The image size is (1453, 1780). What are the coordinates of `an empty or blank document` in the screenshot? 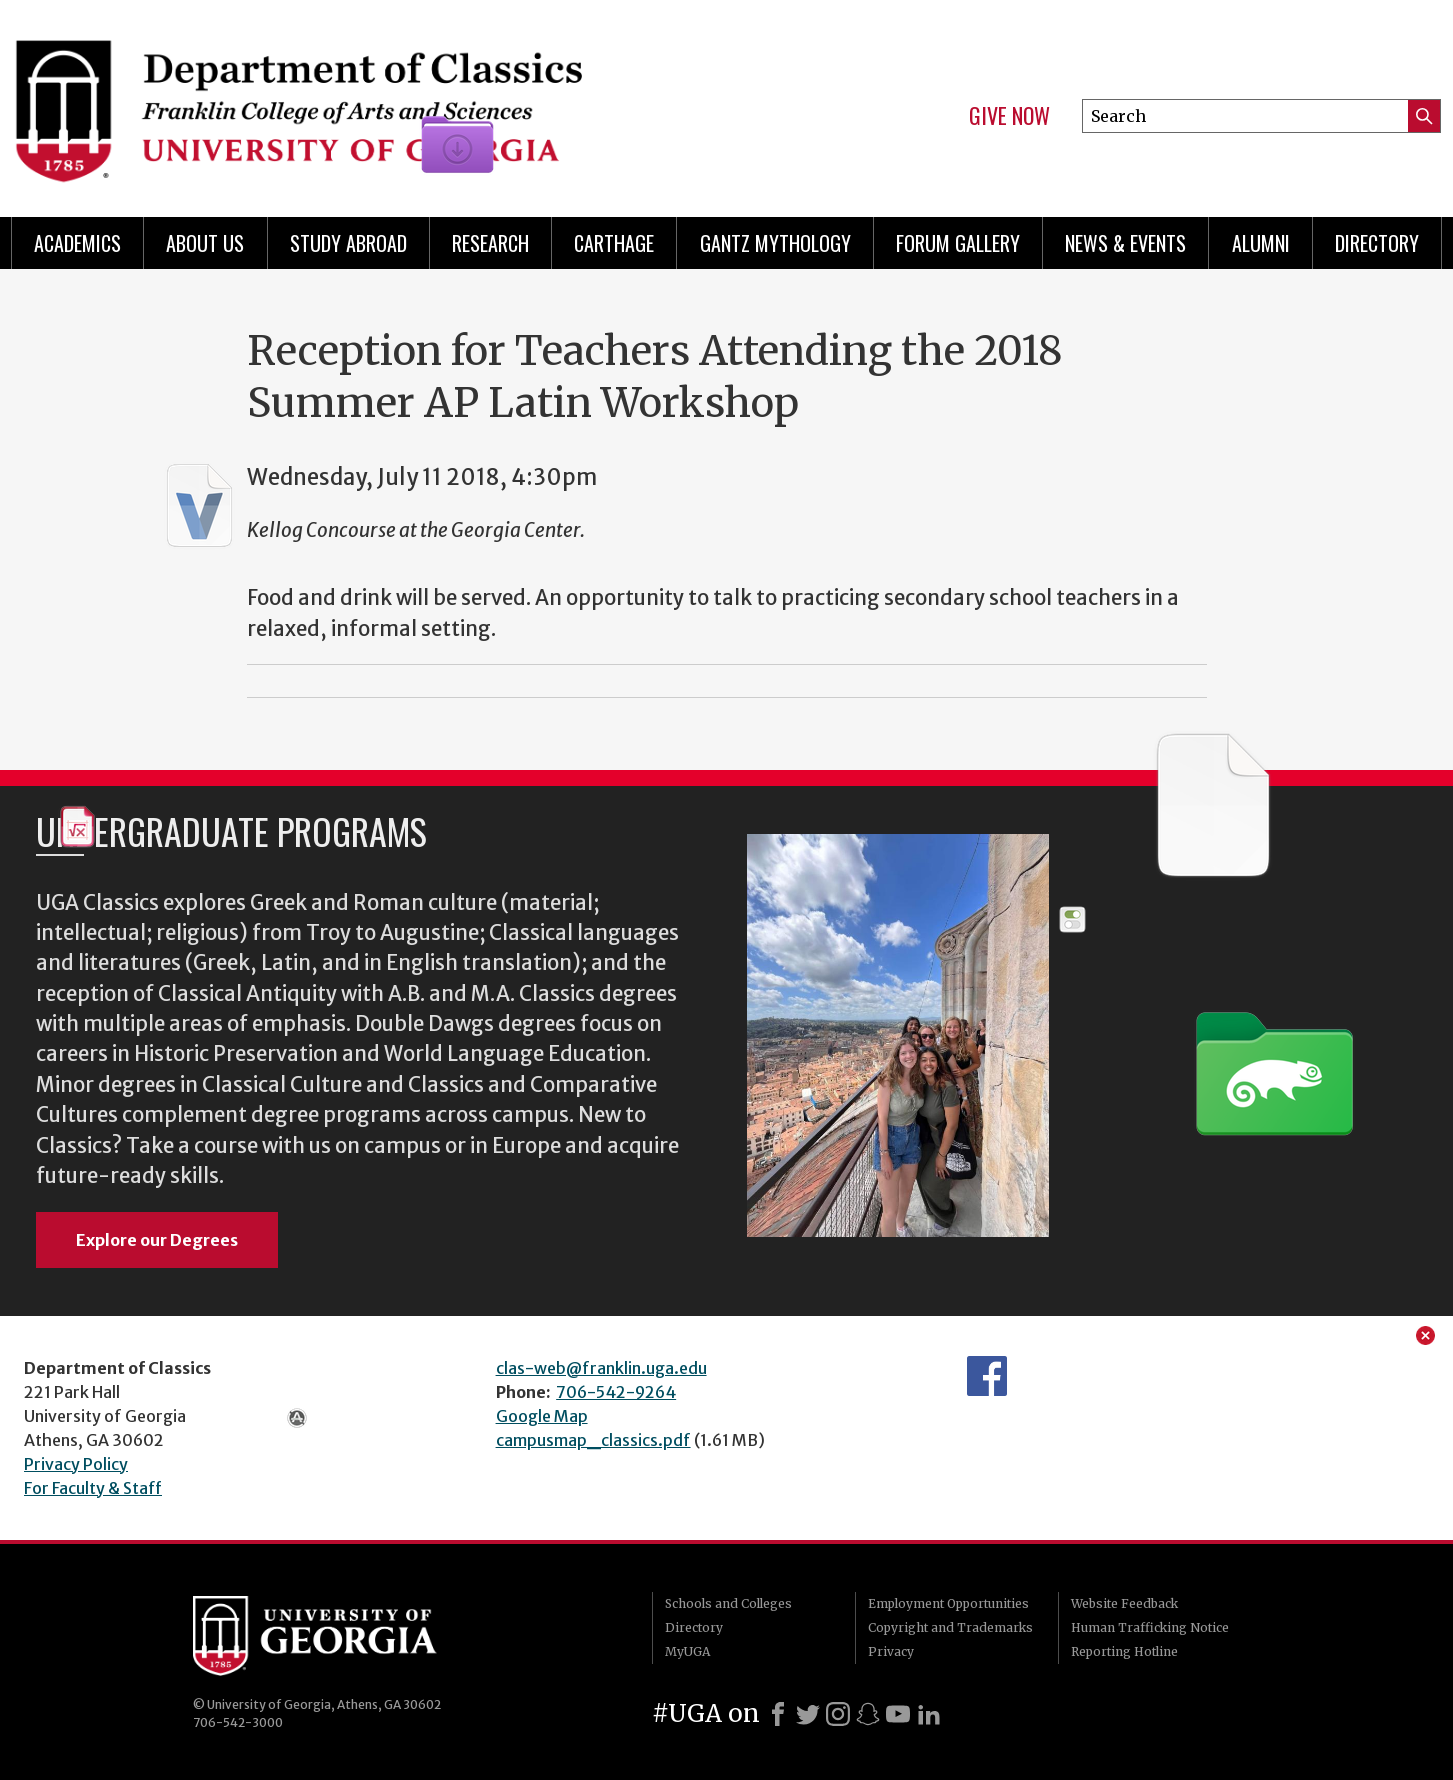 It's located at (1213, 805).